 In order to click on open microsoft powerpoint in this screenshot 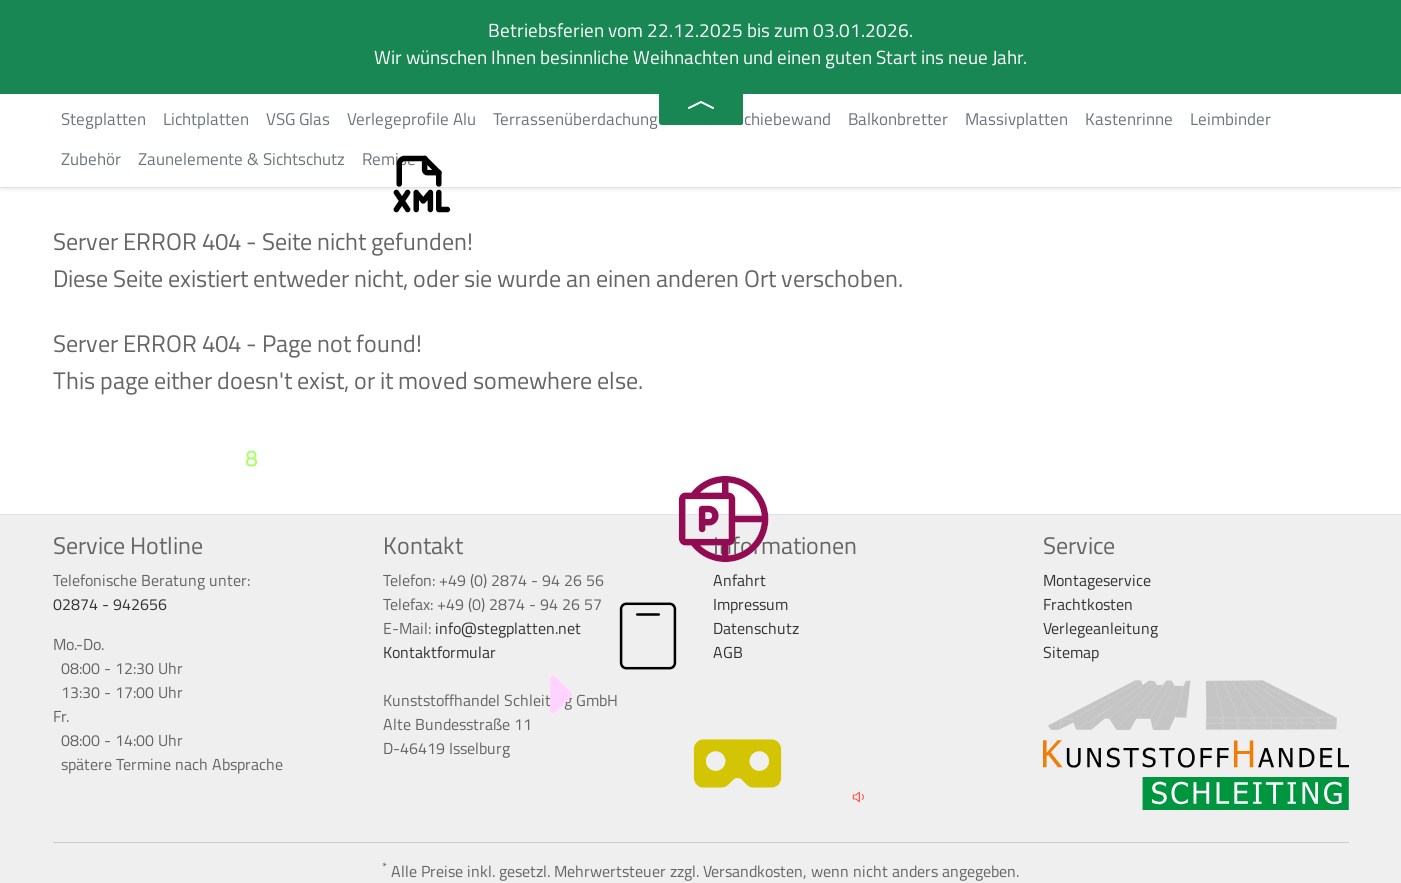, I will do `click(722, 519)`.